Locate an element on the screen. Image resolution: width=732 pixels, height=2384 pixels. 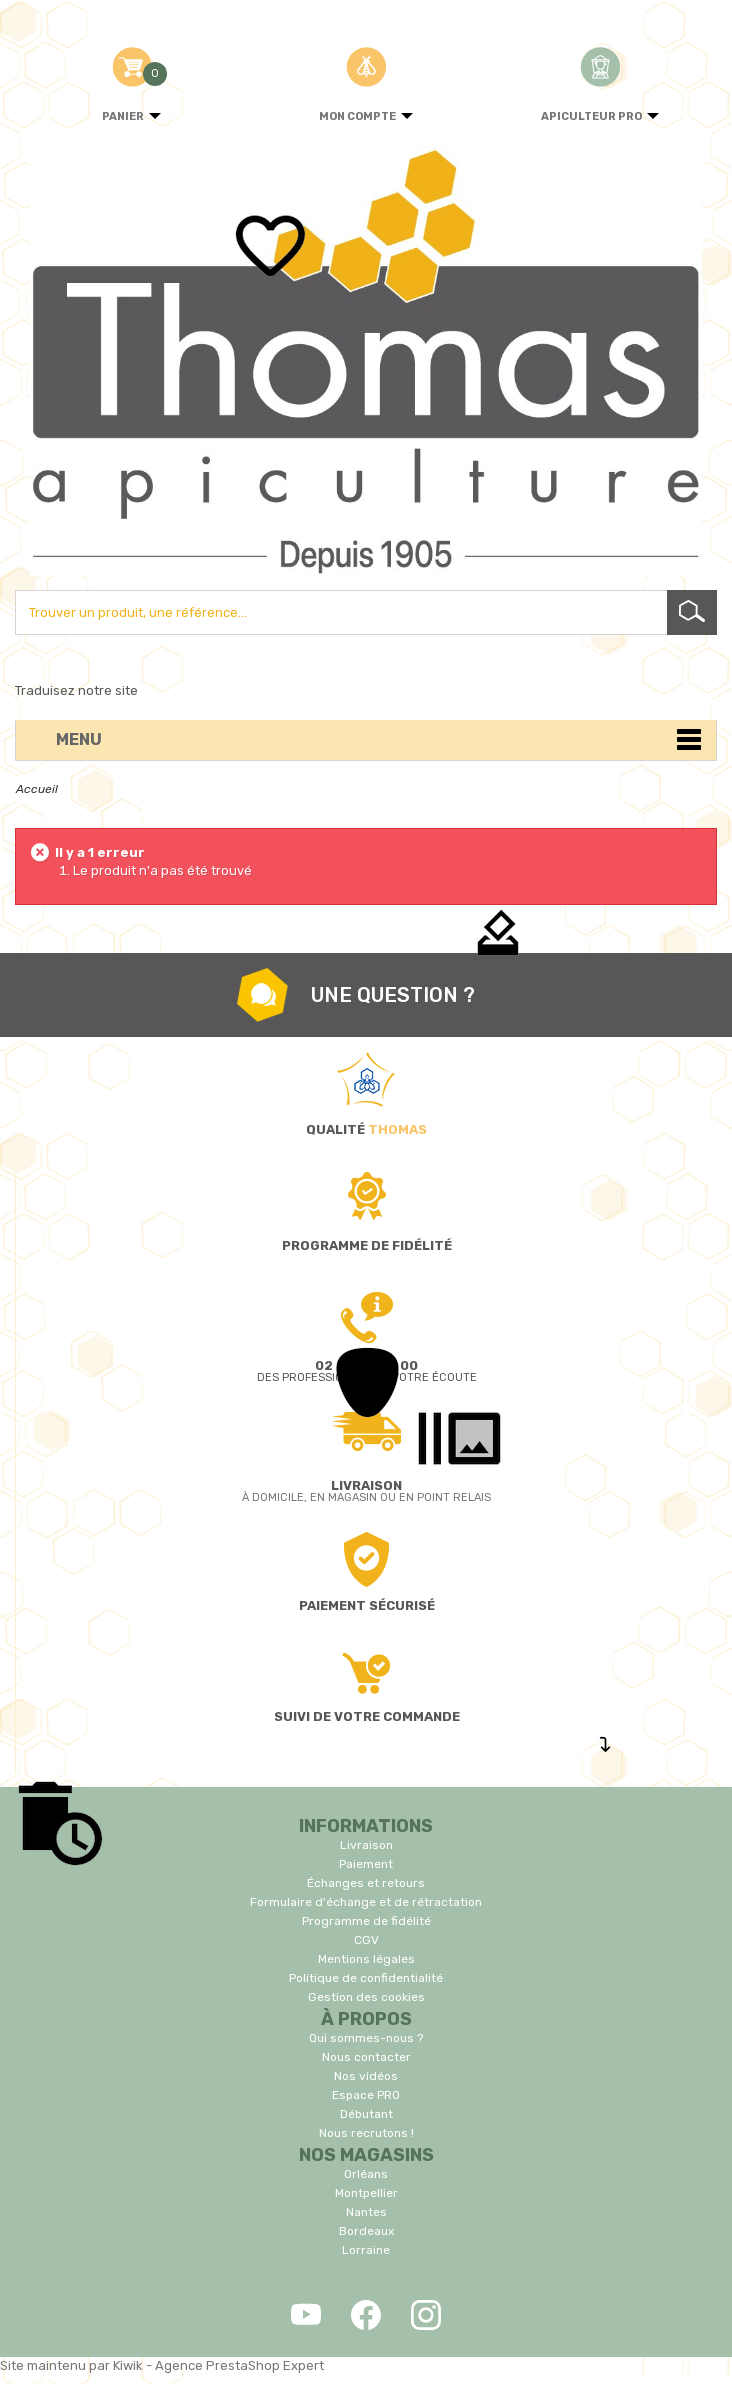
access guitar or music tools is located at coordinates (367, 1382).